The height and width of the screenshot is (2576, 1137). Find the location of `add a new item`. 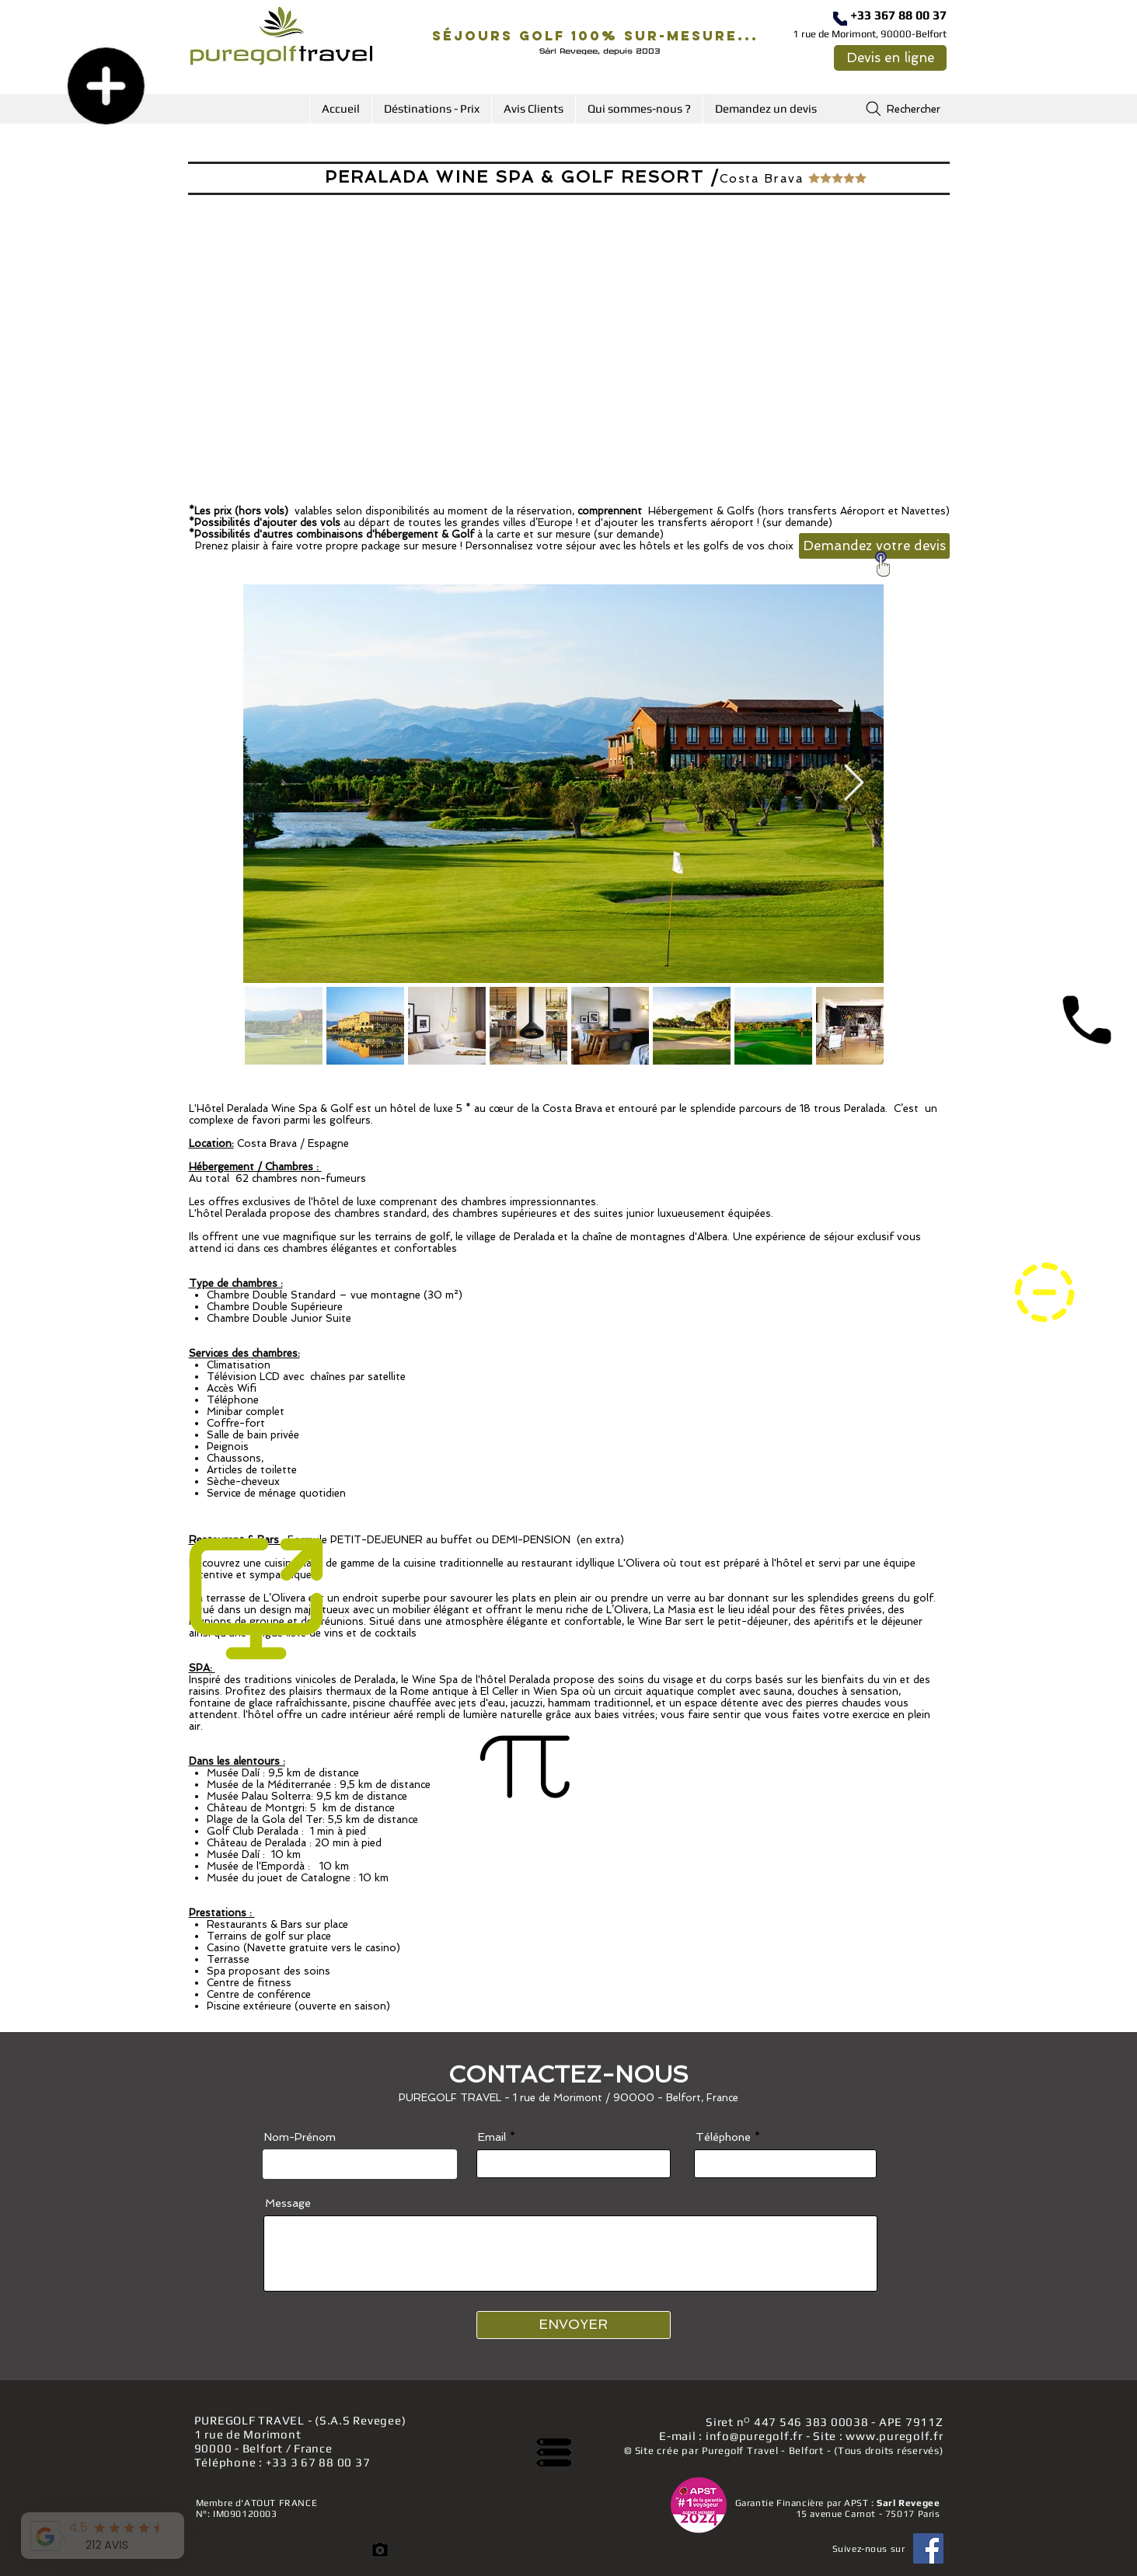

add a new item is located at coordinates (106, 85).